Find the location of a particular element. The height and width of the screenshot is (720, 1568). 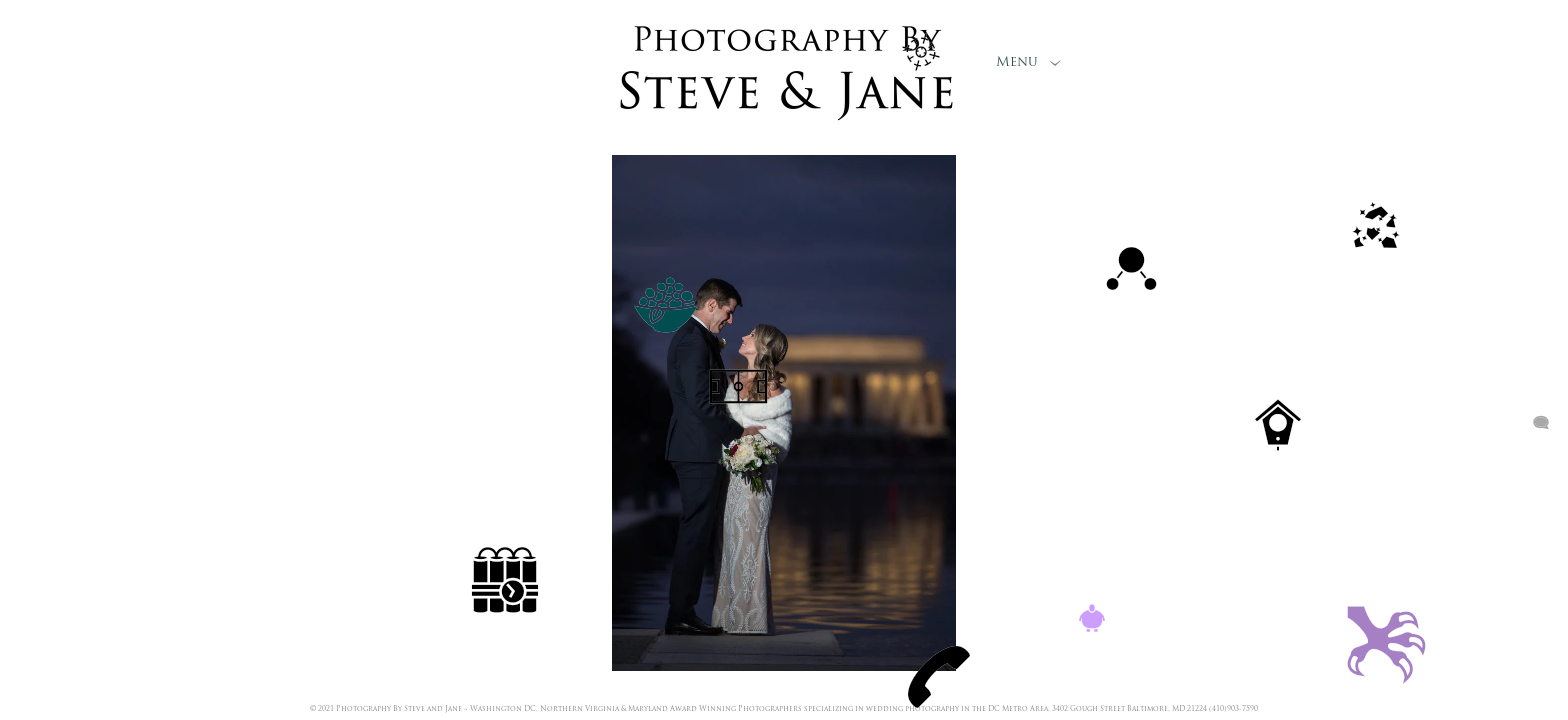

select a beast or creature class in a game is located at coordinates (1387, 646).